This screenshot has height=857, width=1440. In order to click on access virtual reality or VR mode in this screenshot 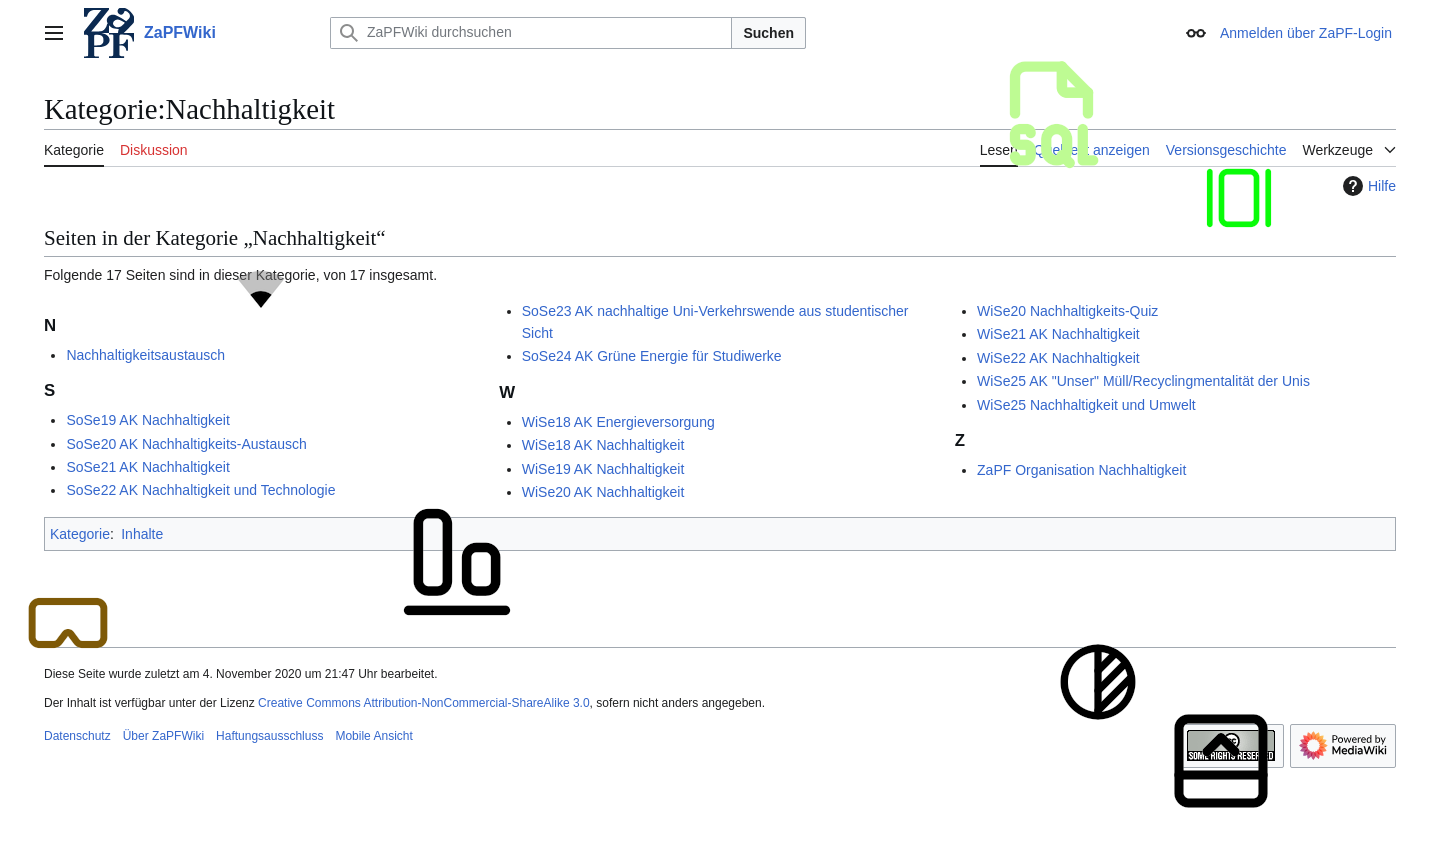, I will do `click(68, 623)`.